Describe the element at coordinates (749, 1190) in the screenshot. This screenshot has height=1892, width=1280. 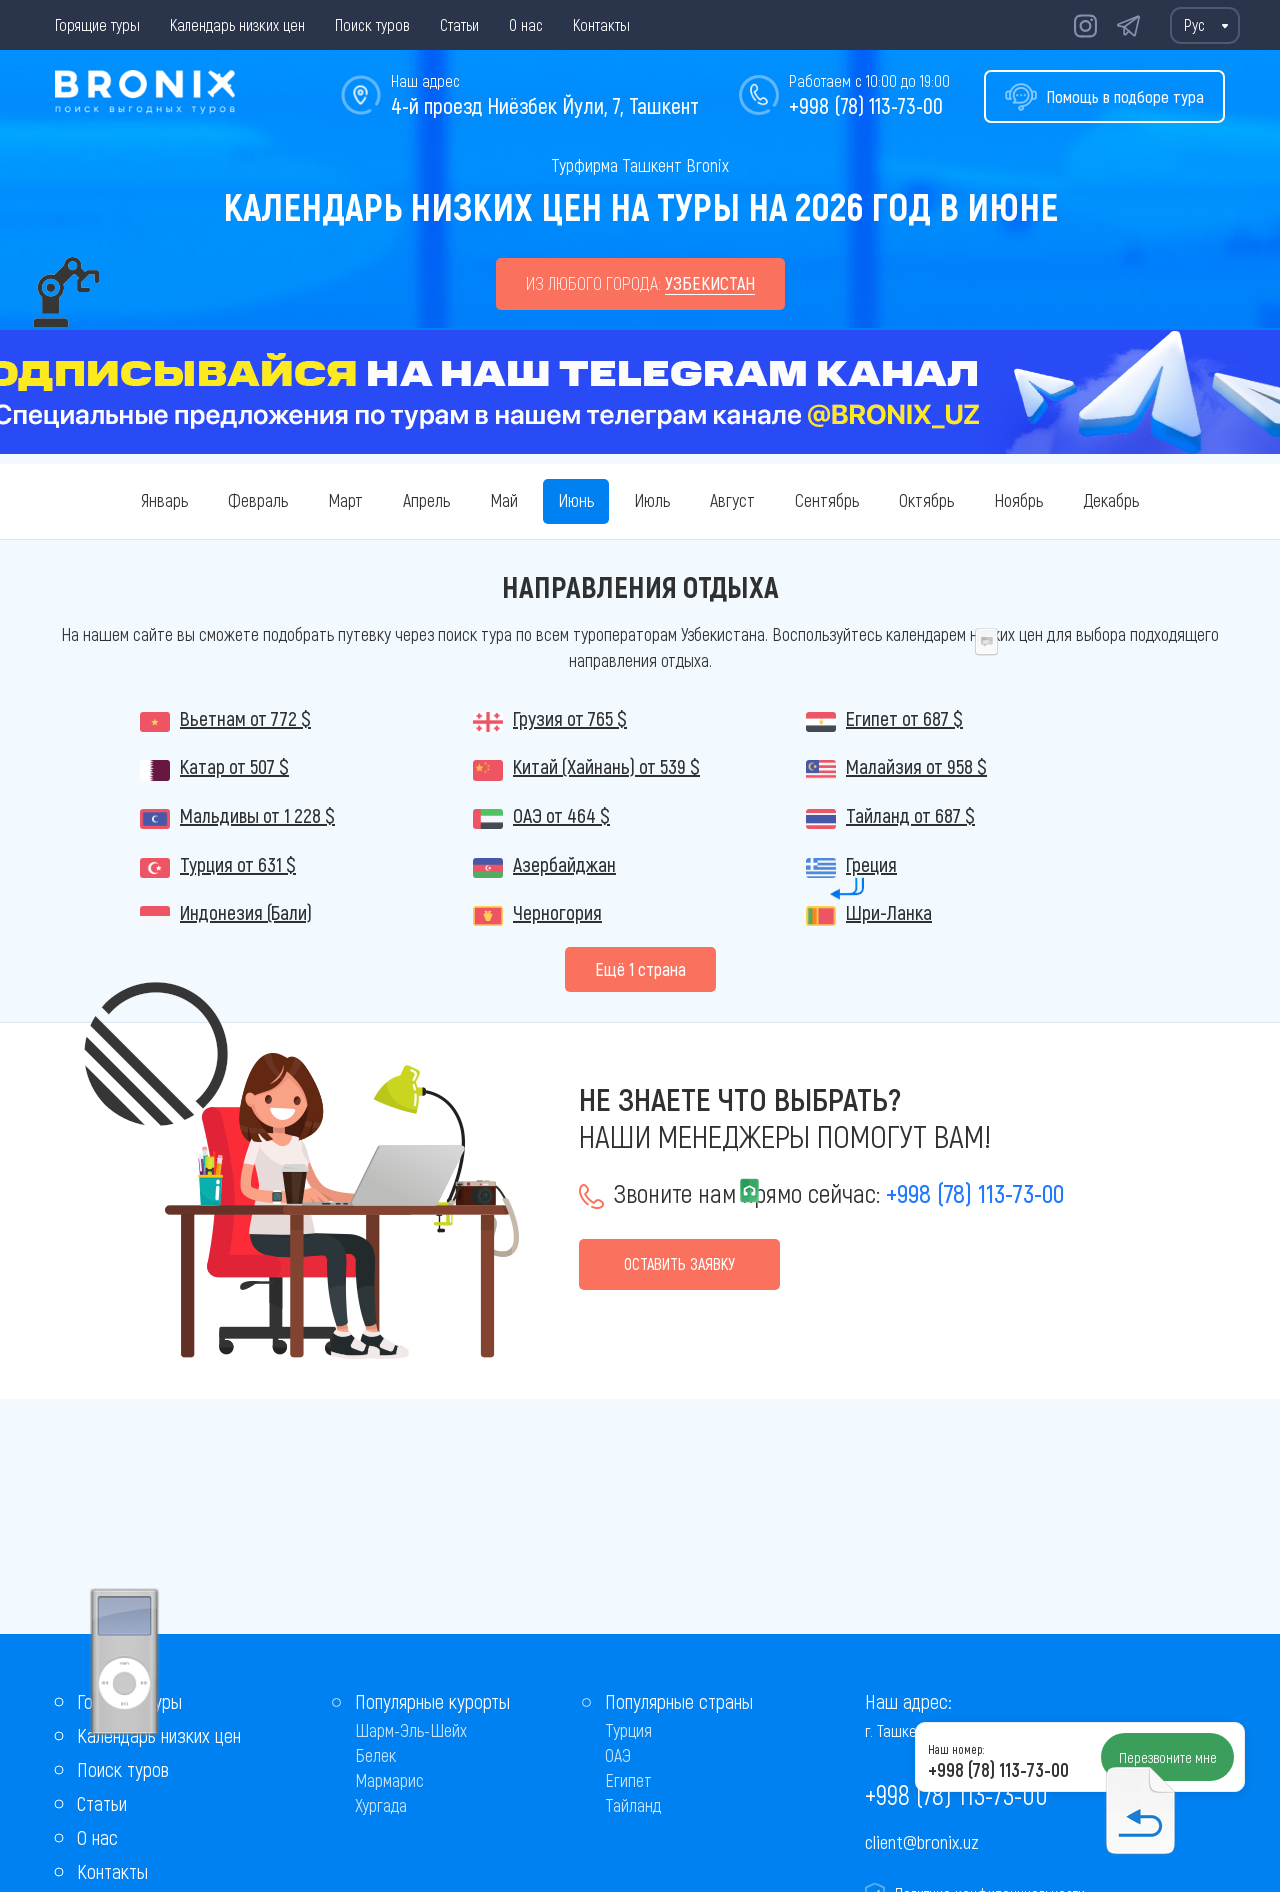
I see `an LMMS music project file` at that location.